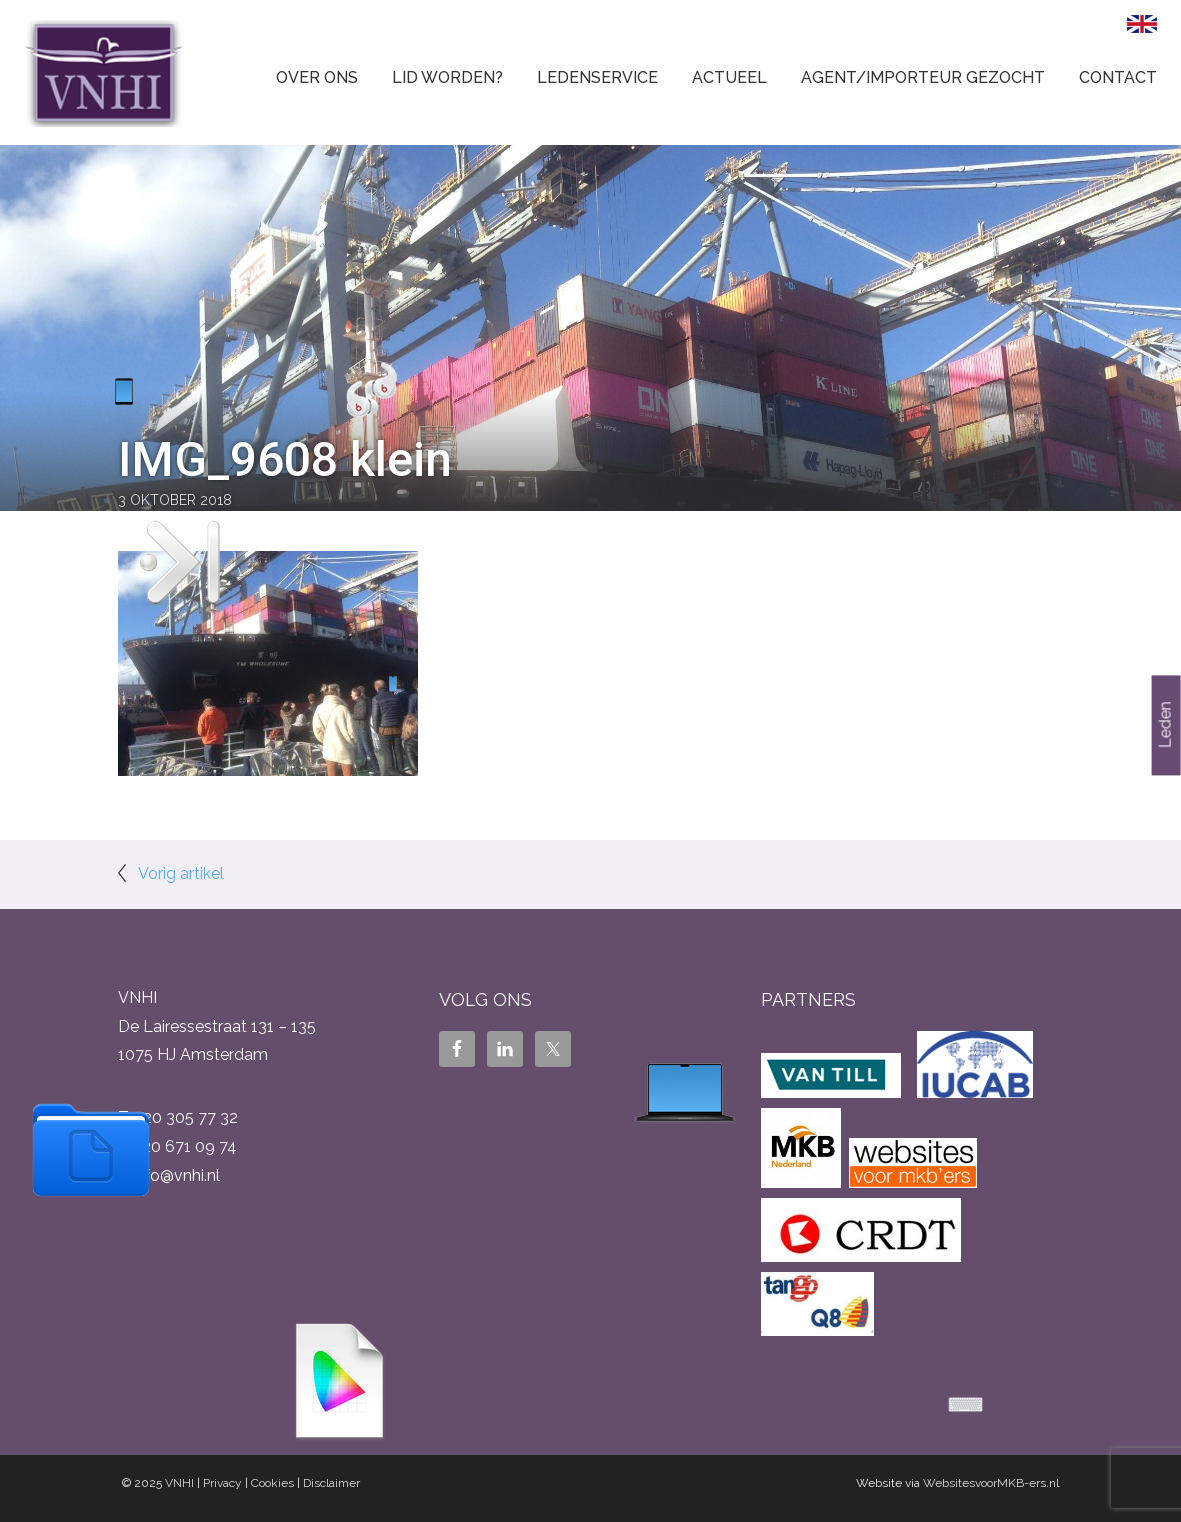 This screenshot has width=1181, height=1522. I want to click on iPad Mini 3 device icon in system settings, so click(124, 389).